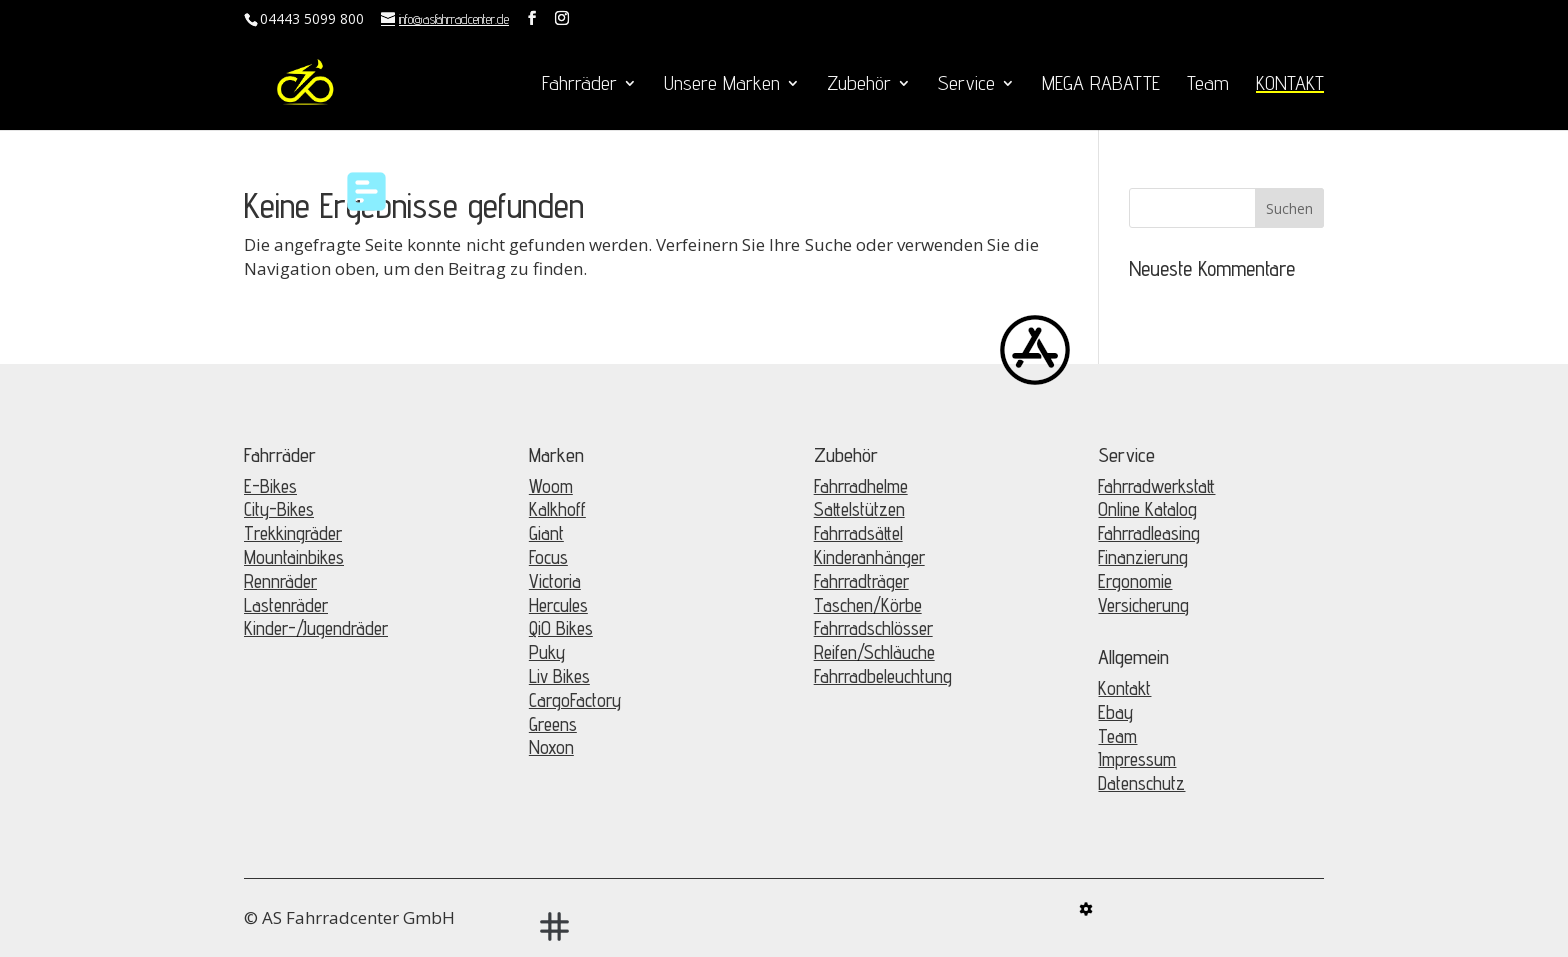 The width and height of the screenshot is (1568, 957). I want to click on view poll or survey results, so click(366, 191).